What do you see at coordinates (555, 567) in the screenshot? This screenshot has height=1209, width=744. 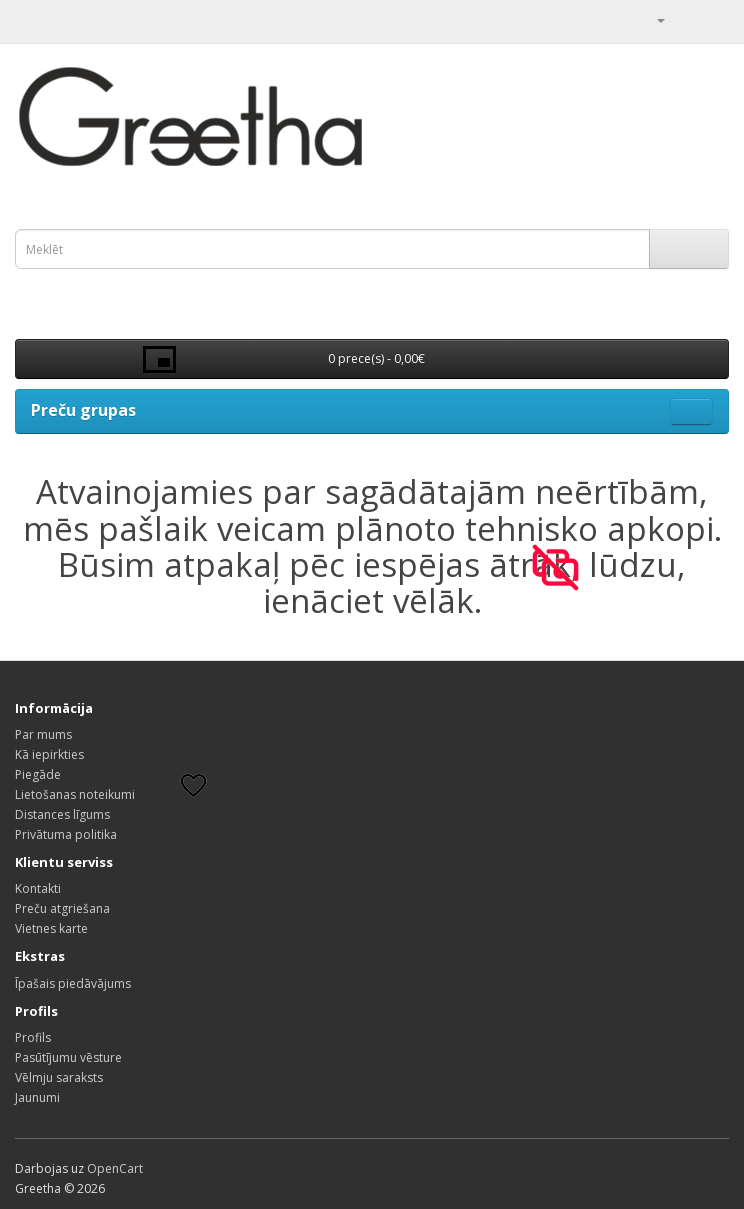 I see `indicates payment is unavailable or disabled` at bounding box center [555, 567].